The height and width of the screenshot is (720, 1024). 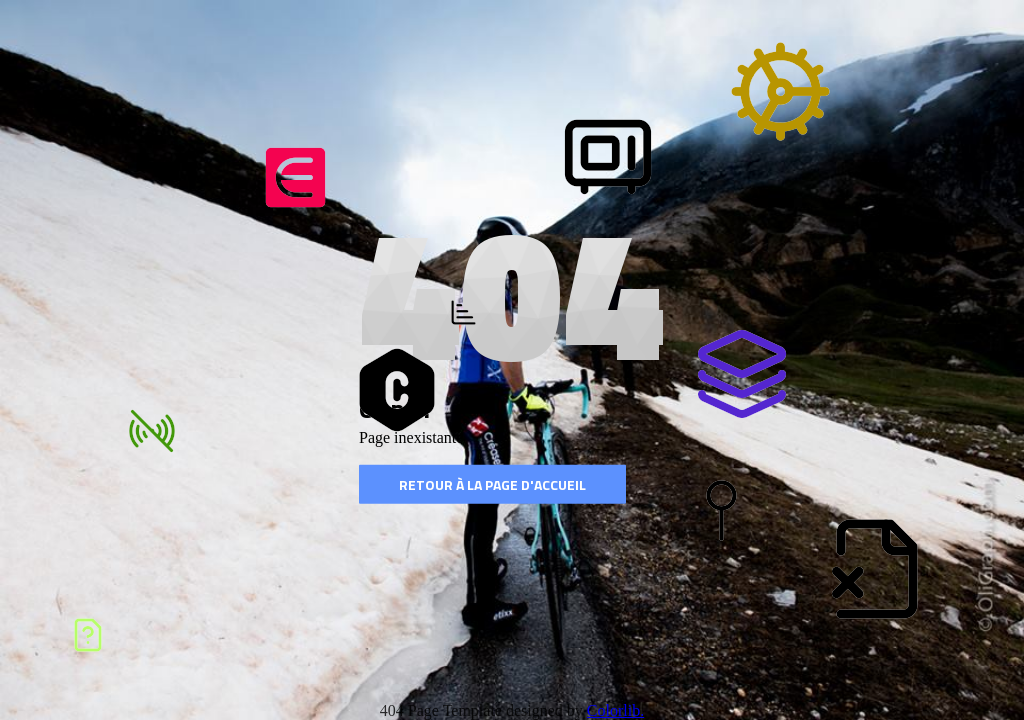 I want to click on indicates a "C" category or classification level, so click(x=397, y=390).